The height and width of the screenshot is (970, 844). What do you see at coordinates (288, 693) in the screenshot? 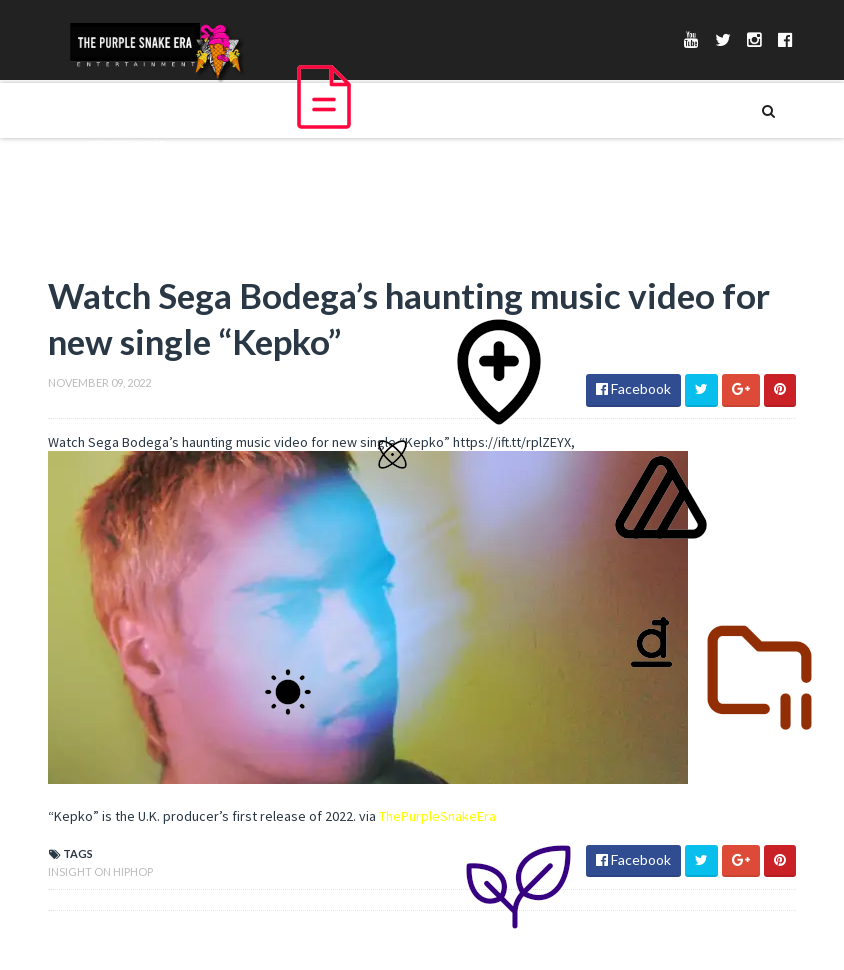
I see `toggle light mode or bright display` at bounding box center [288, 693].